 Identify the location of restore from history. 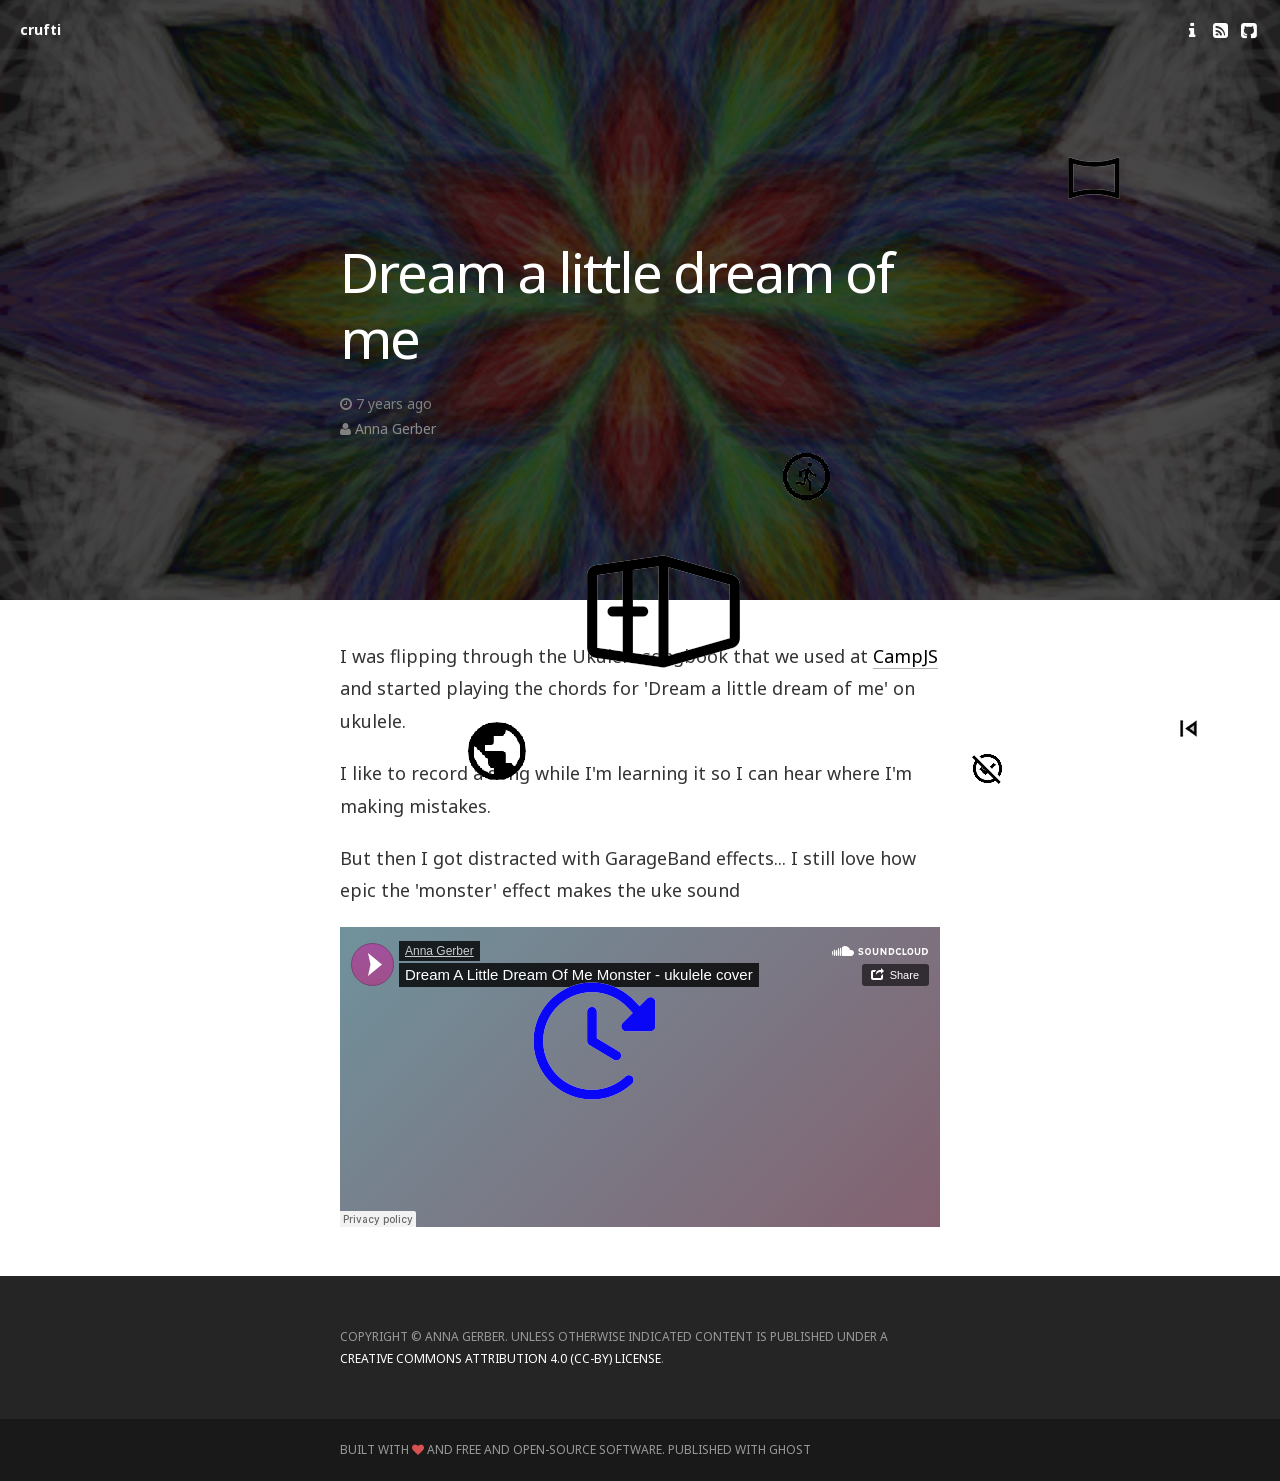
(592, 1041).